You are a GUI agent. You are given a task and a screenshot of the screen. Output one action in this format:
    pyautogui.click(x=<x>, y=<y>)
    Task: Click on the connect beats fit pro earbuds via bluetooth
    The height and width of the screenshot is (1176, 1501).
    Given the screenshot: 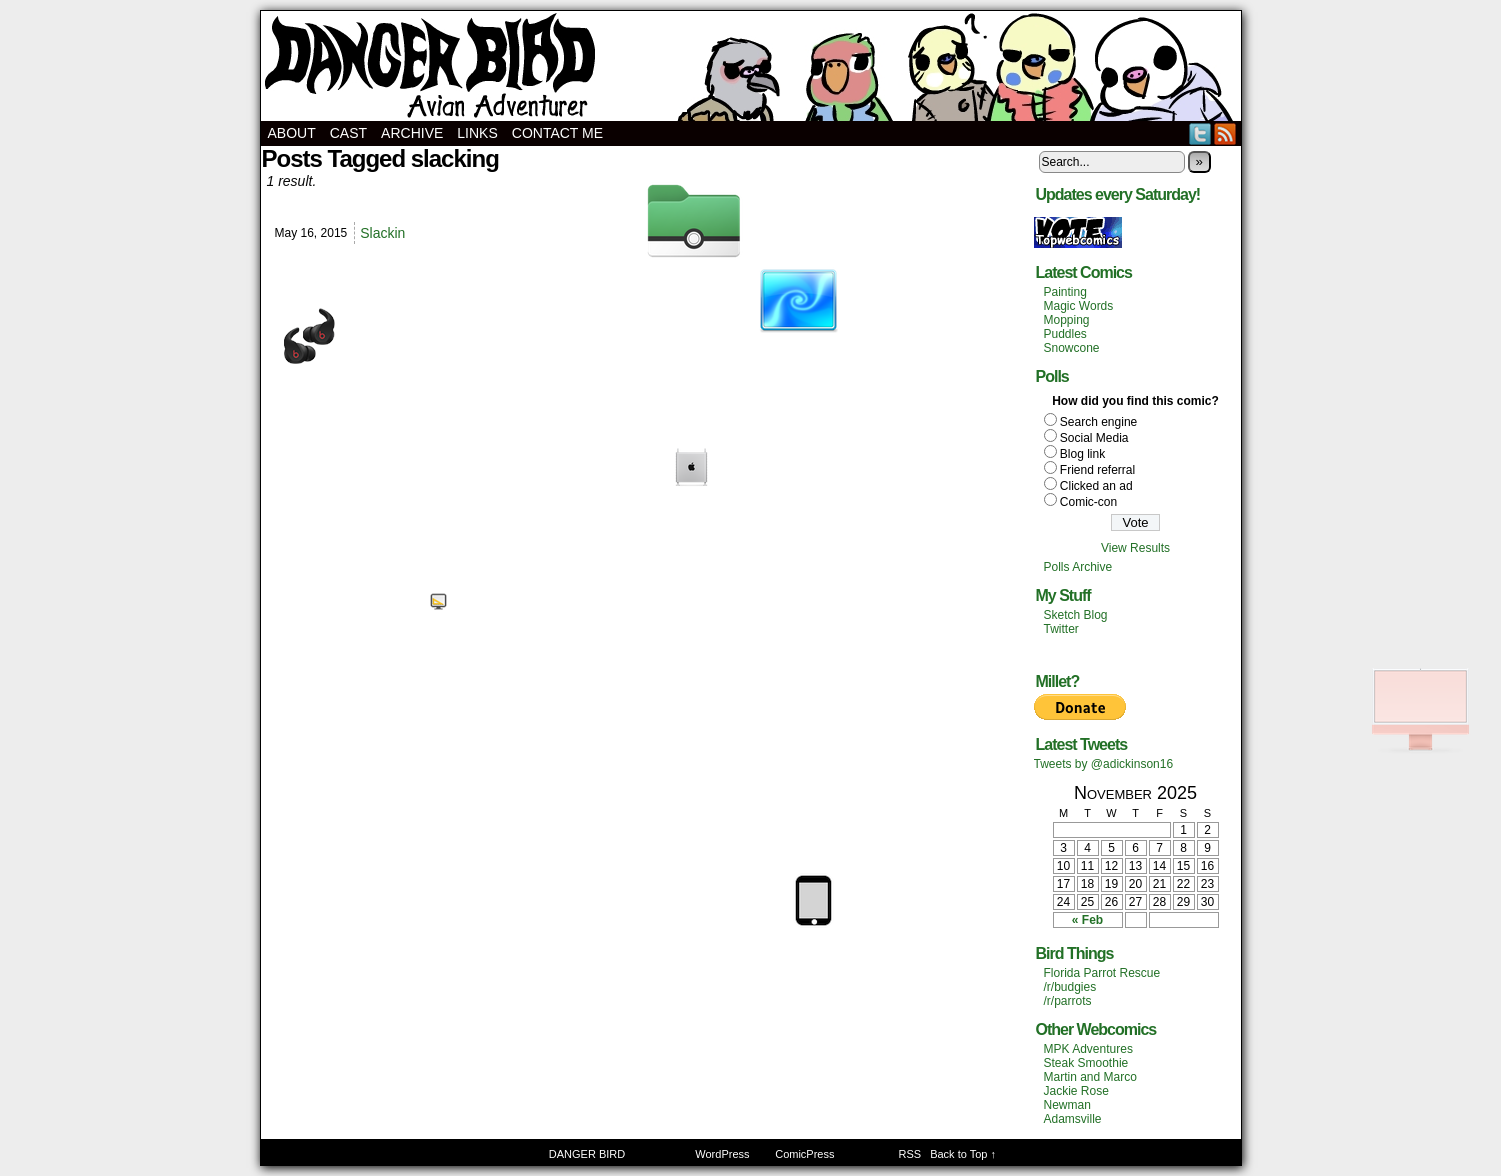 What is the action you would take?
    pyautogui.click(x=309, y=337)
    